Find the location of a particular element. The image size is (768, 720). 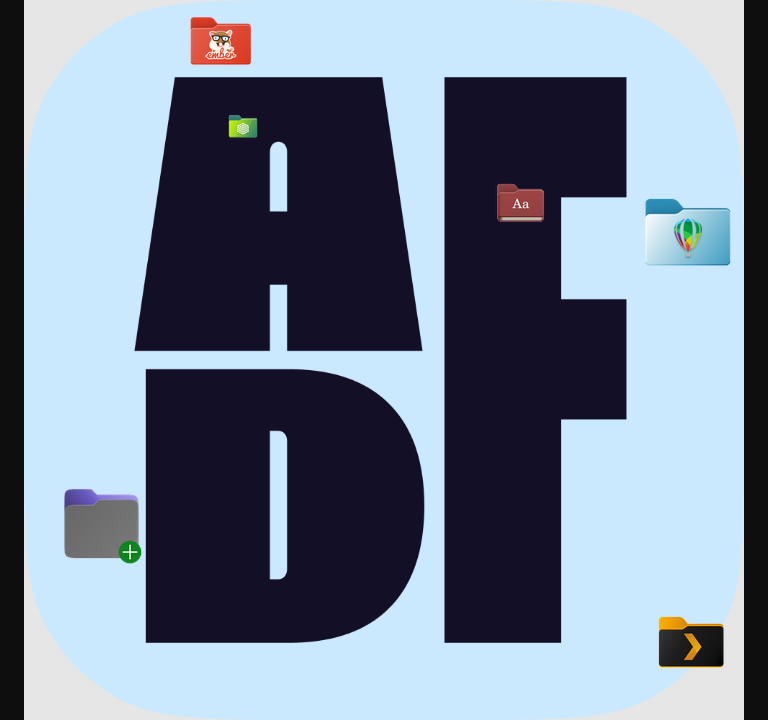

create a new folder is located at coordinates (101, 523).